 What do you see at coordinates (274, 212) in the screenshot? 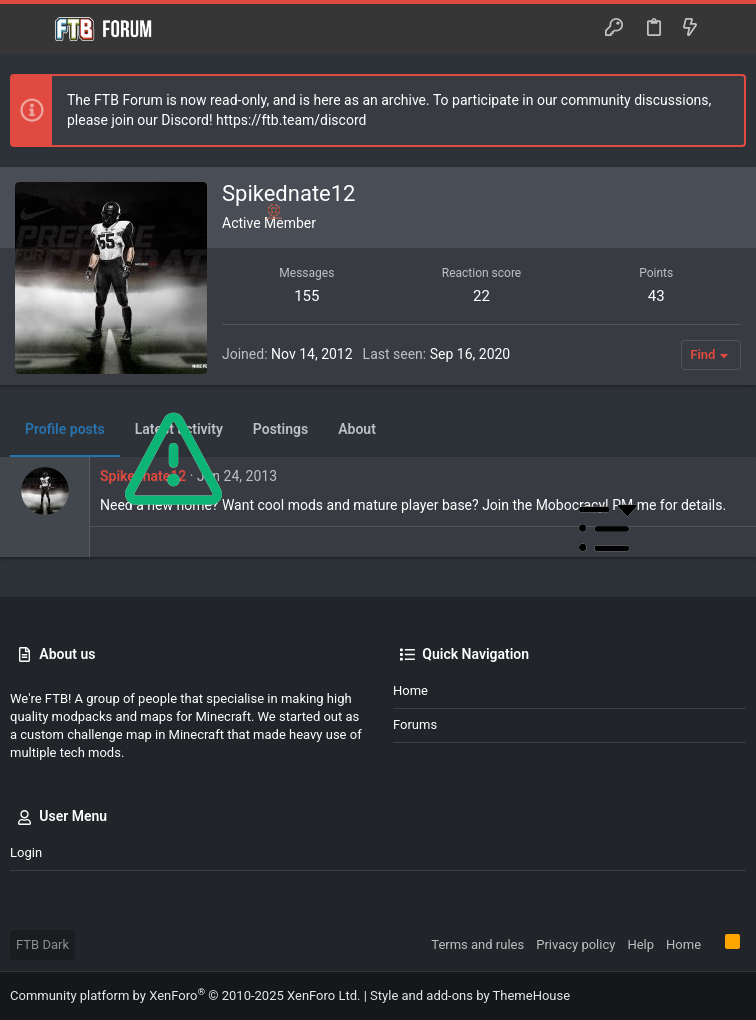
I see `access webcam or camera settings` at bounding box center [274, 212].